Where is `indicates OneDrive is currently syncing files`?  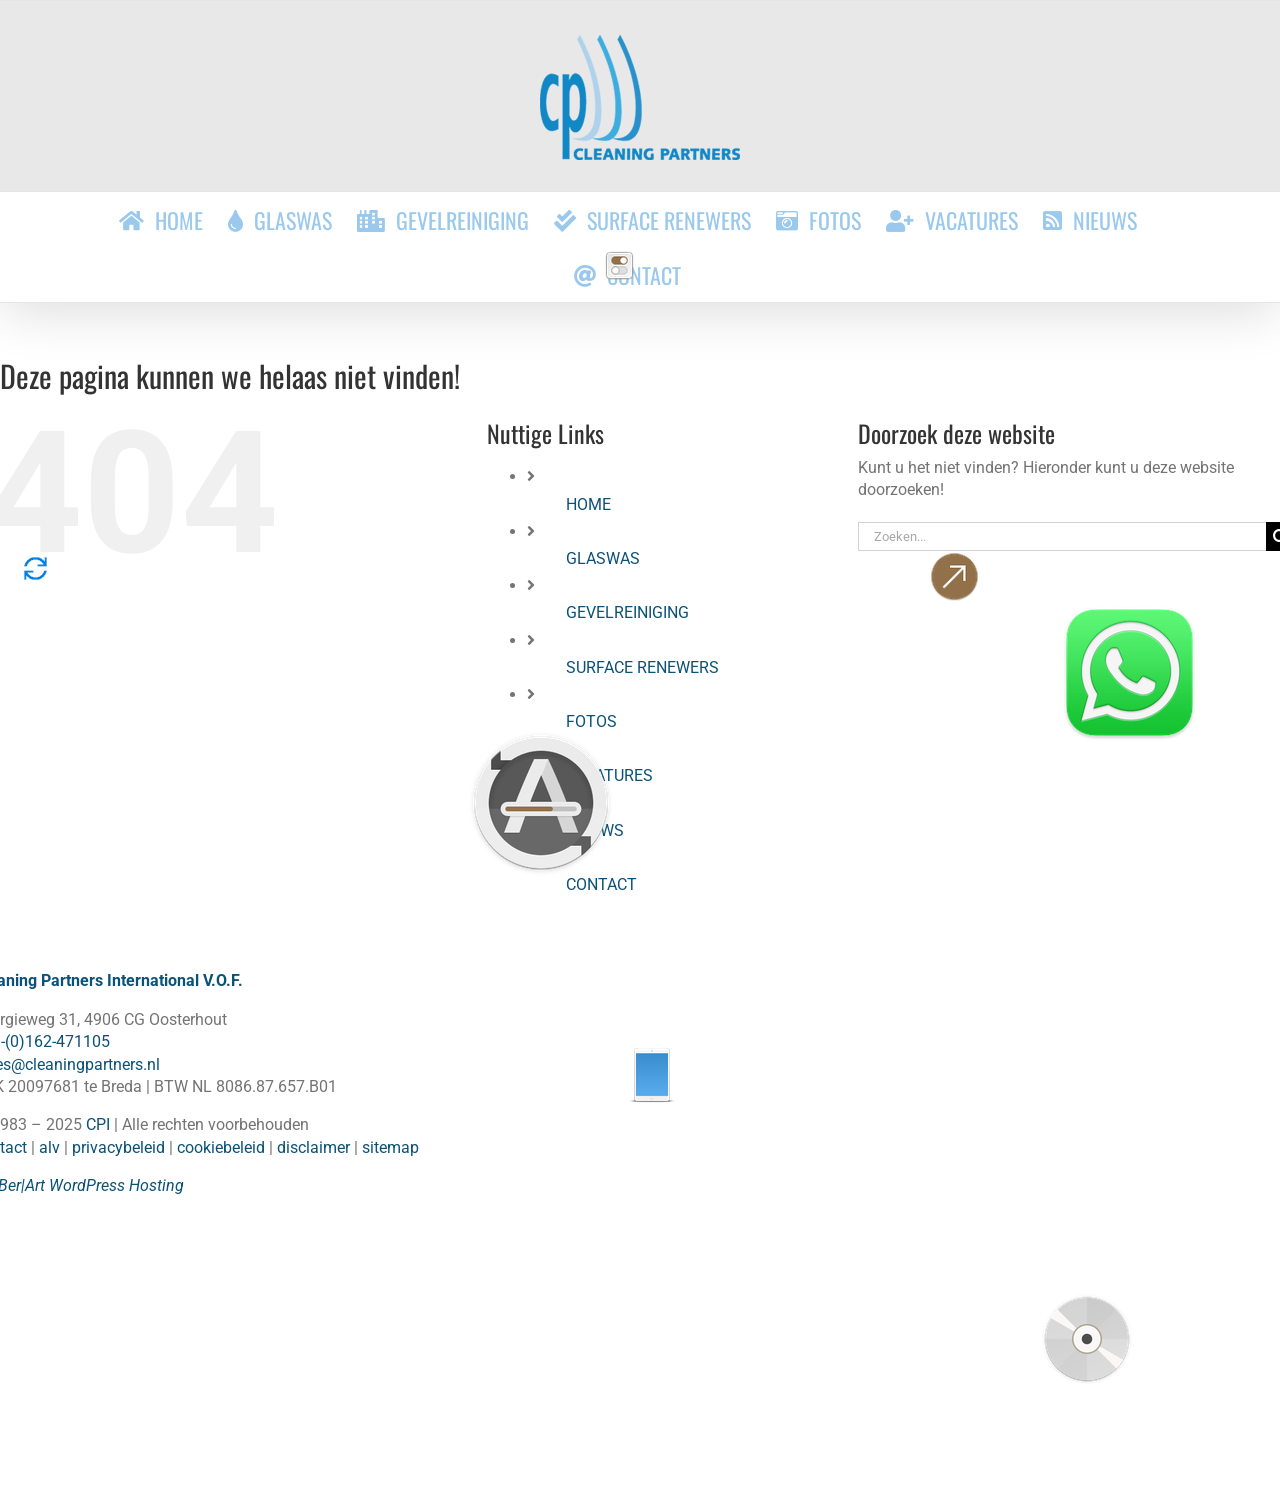 indicates OneDrive is currently syncing files is located at coordinates (35, 568).